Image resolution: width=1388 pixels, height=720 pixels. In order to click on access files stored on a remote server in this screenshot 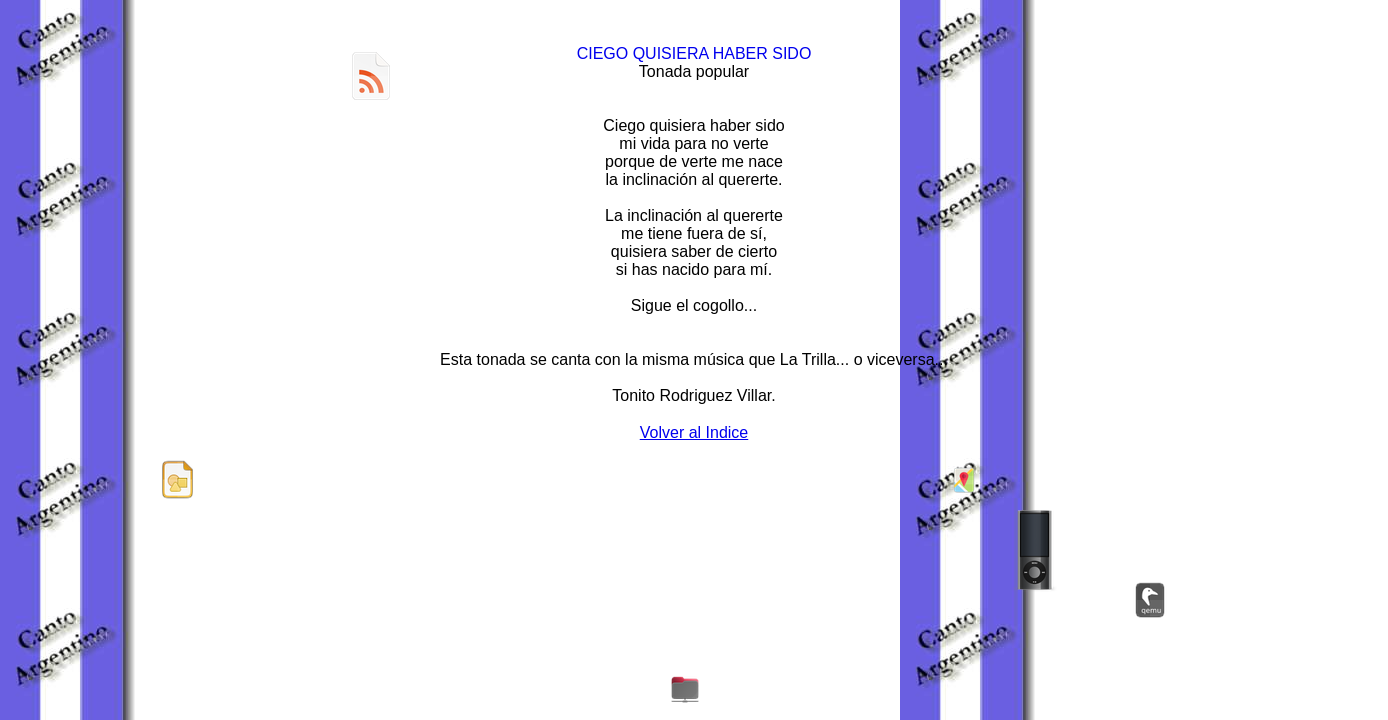, I will do `click(685, 689)`.